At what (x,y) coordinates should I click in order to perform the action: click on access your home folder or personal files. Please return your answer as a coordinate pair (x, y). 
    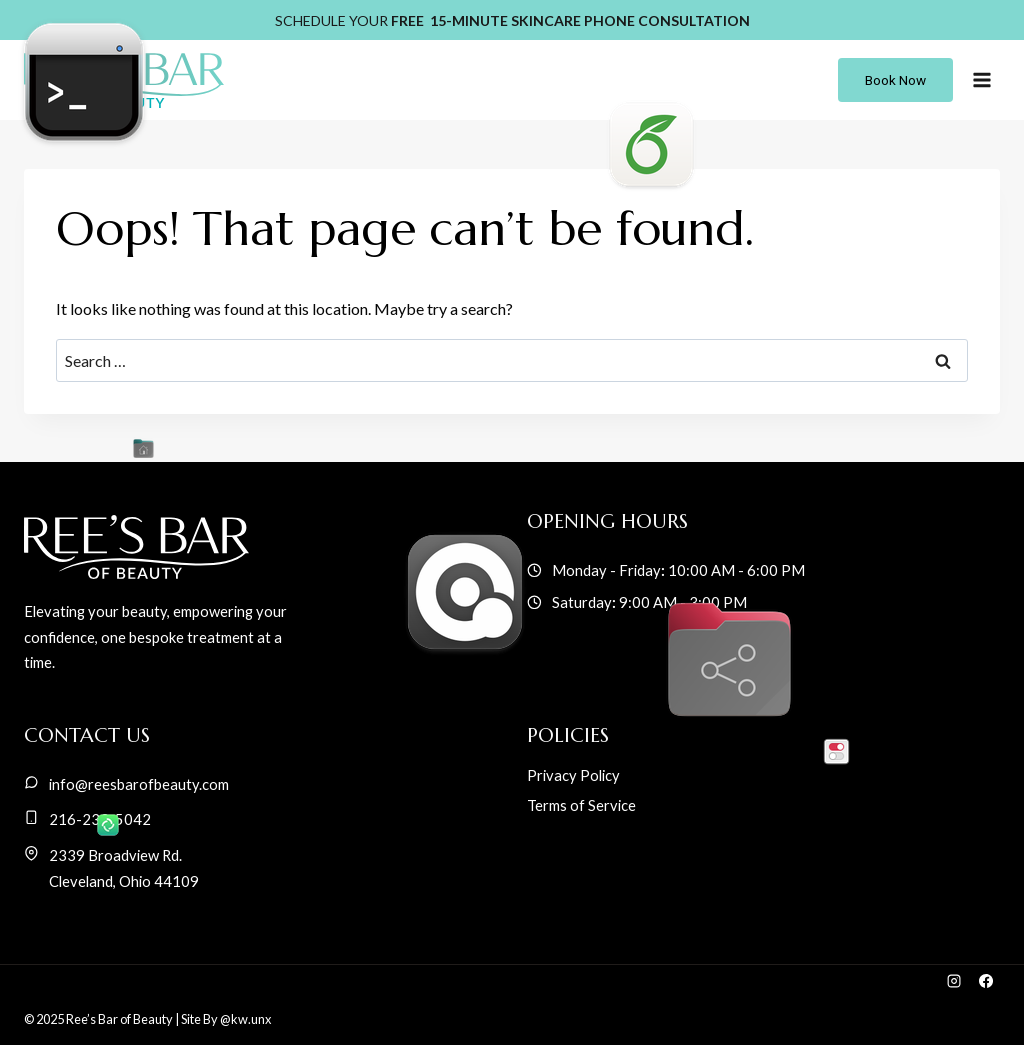
    Looking at the image, I should click on (143, 448).